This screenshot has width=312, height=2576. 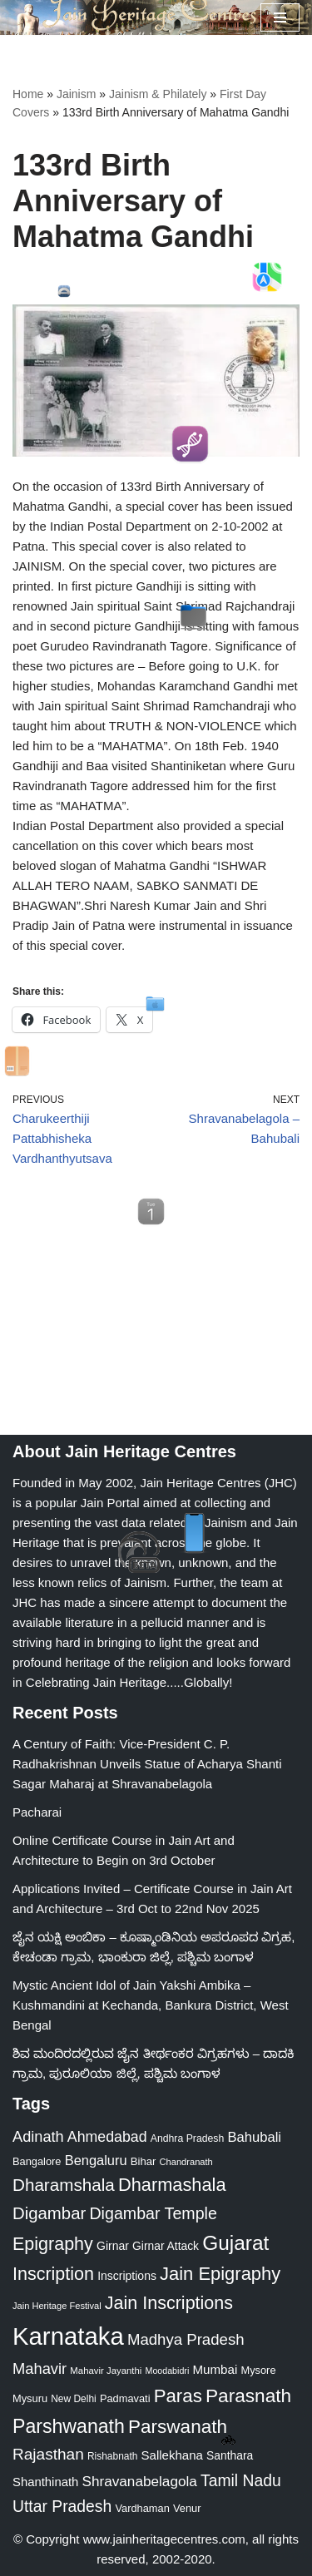 What do you see at coordinates (193, 616) in the screenshot?
I see `access a remote or network folder` at bounding box center [193, 616].